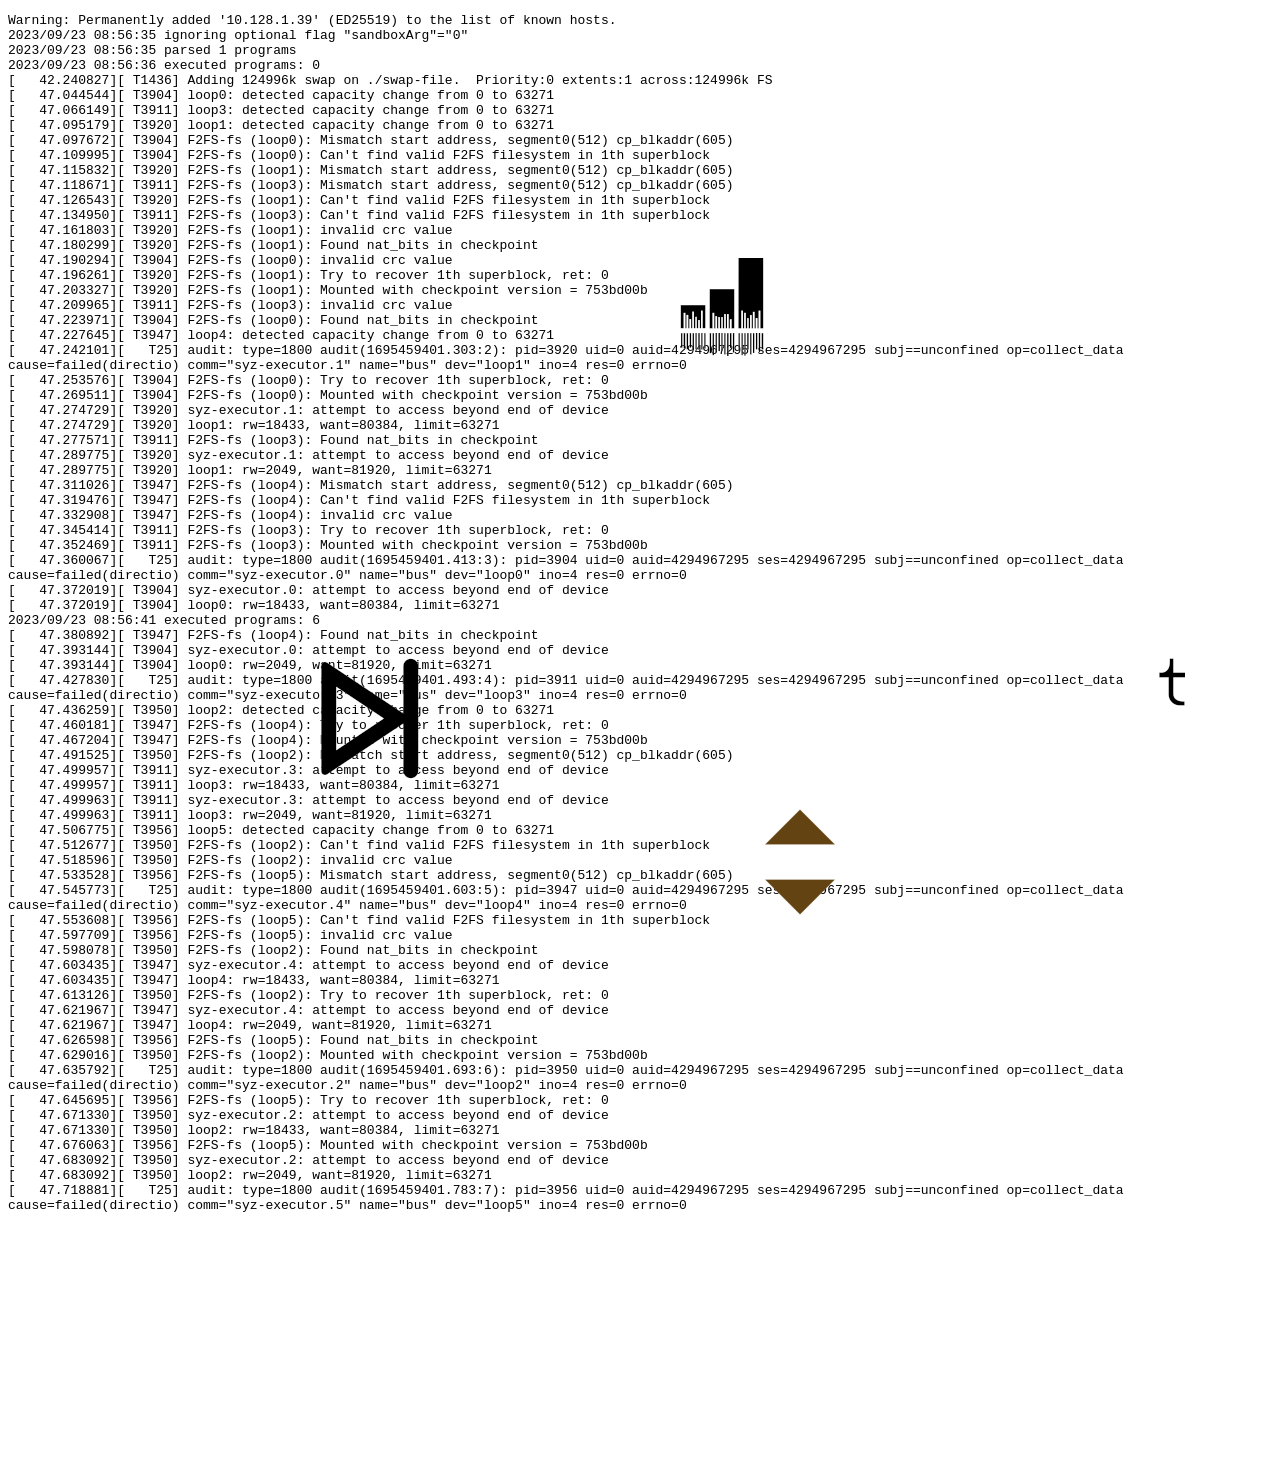 The image size is (1266, 1466). What do you see at coordinates (373, 718) in the screenshot?
I see `skip to the next track` at bounding box center [373, 718].